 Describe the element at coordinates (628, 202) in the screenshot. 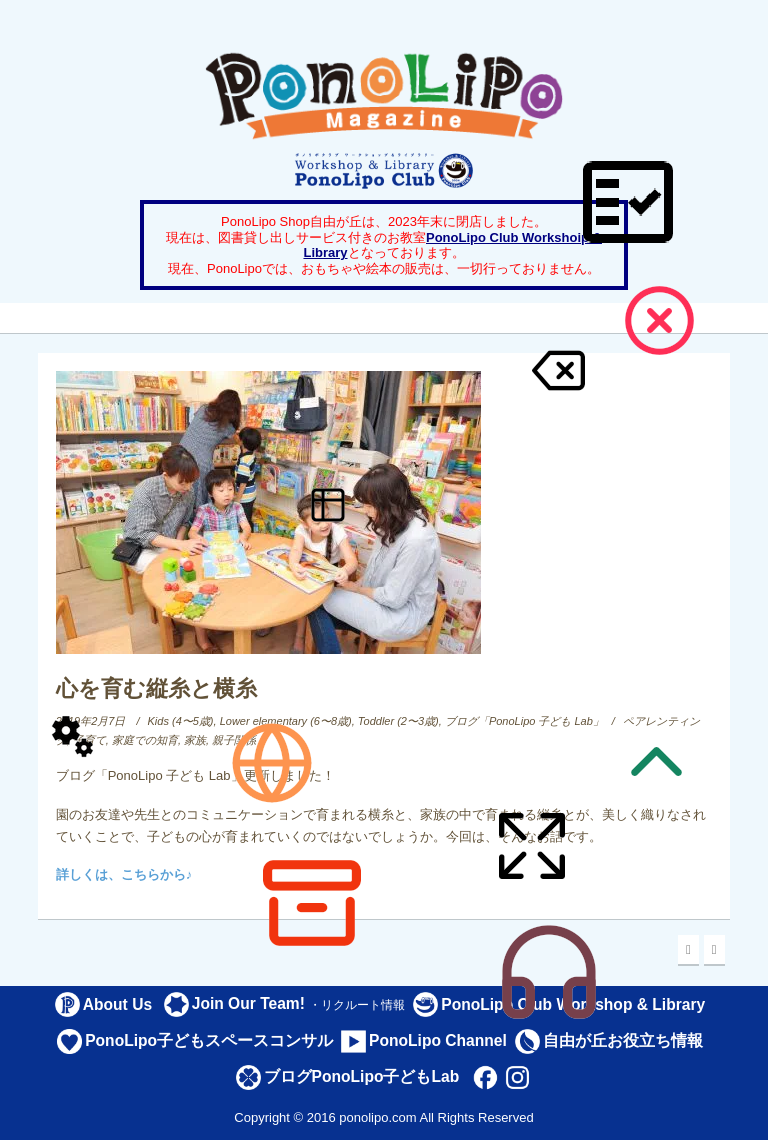

I see `view checklist or task verification status` at that location.